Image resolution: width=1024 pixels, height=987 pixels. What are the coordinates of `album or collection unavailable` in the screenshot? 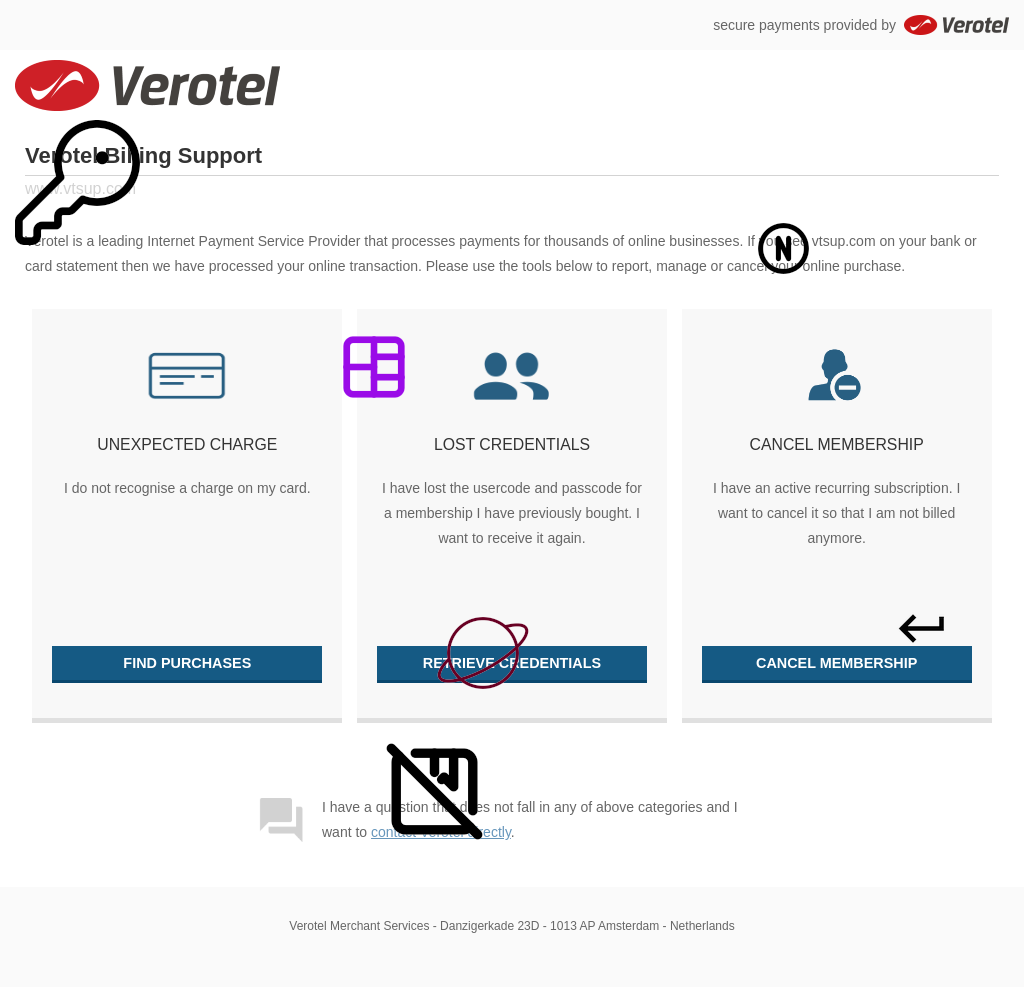 It's located at (434, 791).